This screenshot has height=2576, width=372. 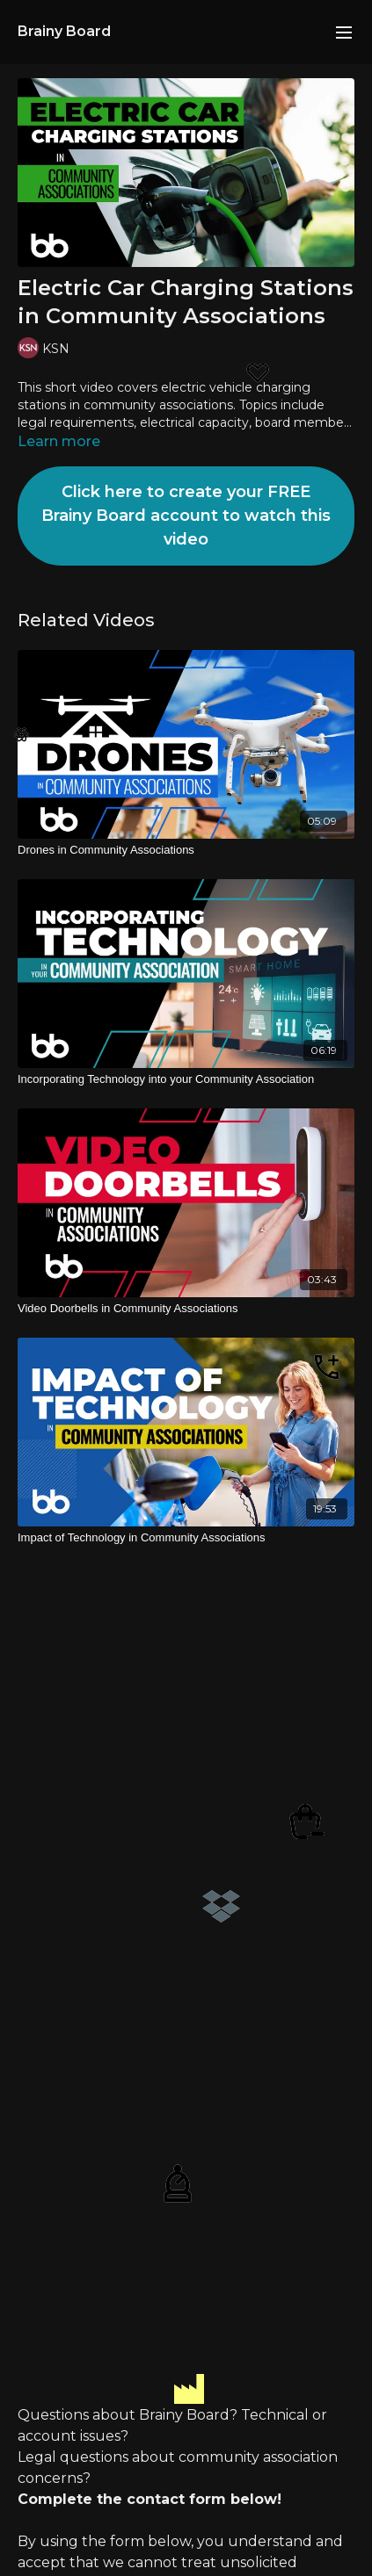 What do you see at coordinates (305, 1822) in the screenshot?
I see `remove an item from your shopping bag` at bounding box center [305, 1822].